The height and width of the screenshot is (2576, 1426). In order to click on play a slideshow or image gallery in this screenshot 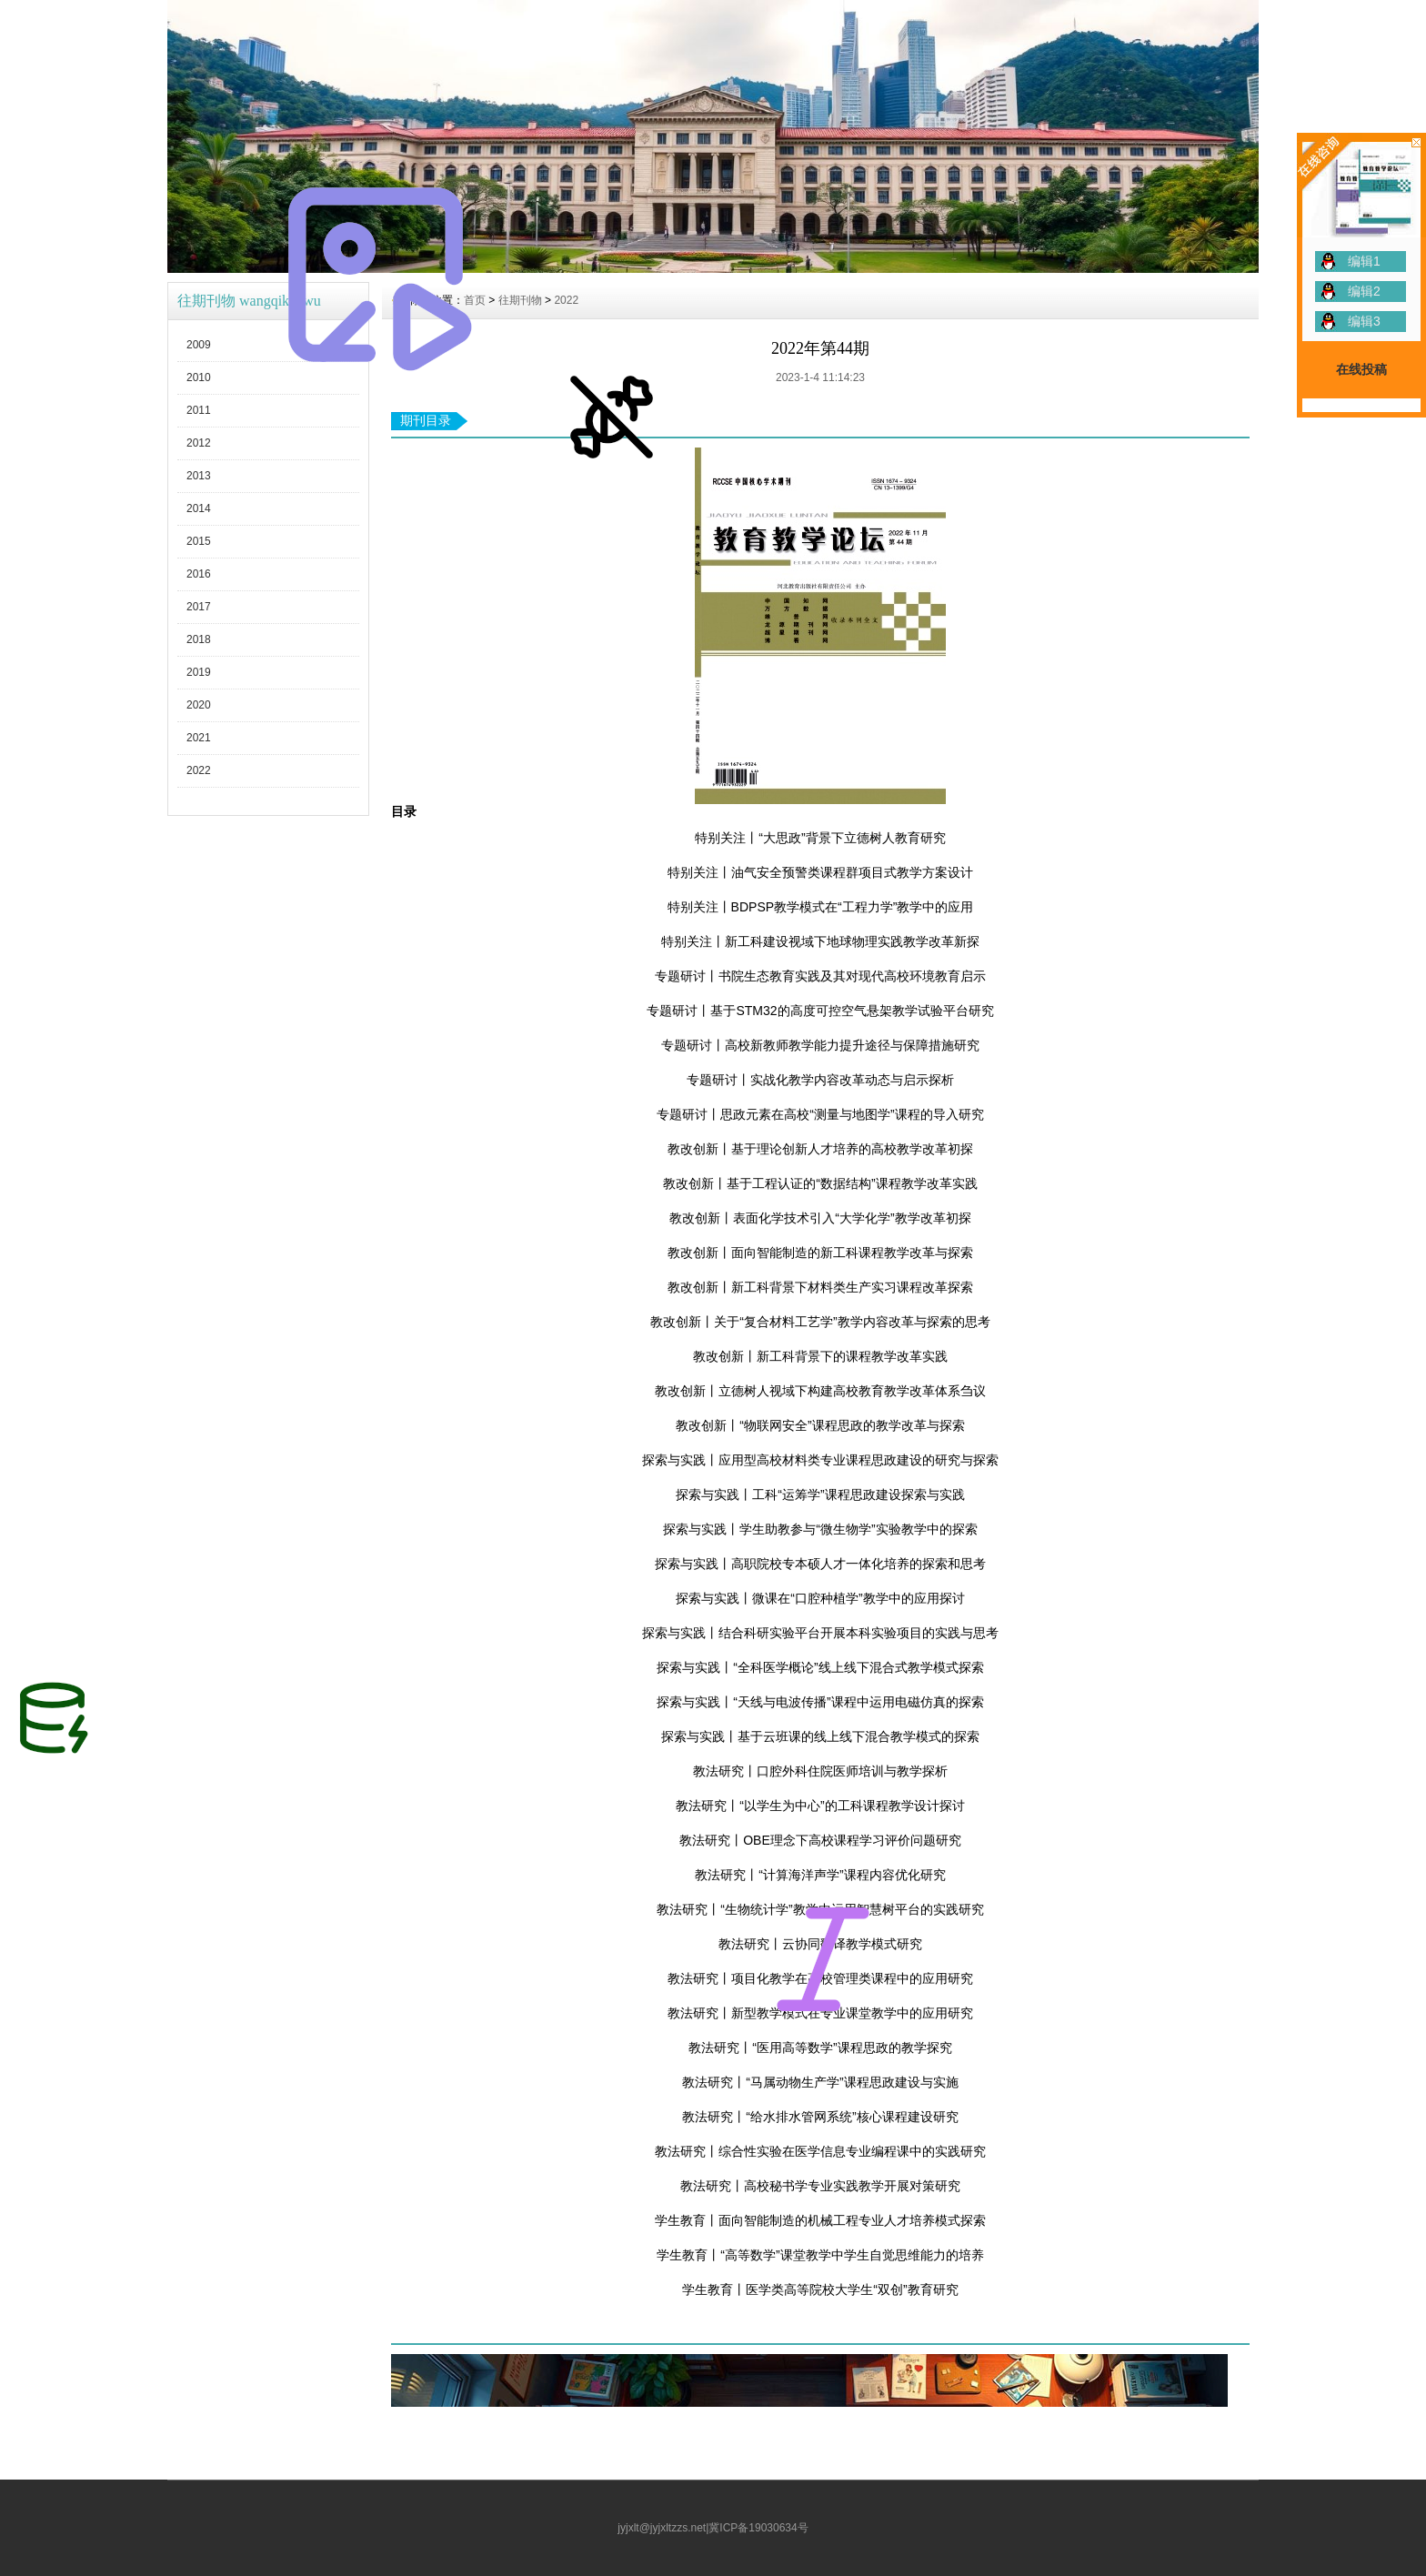, I will do `click(376, 275)`.